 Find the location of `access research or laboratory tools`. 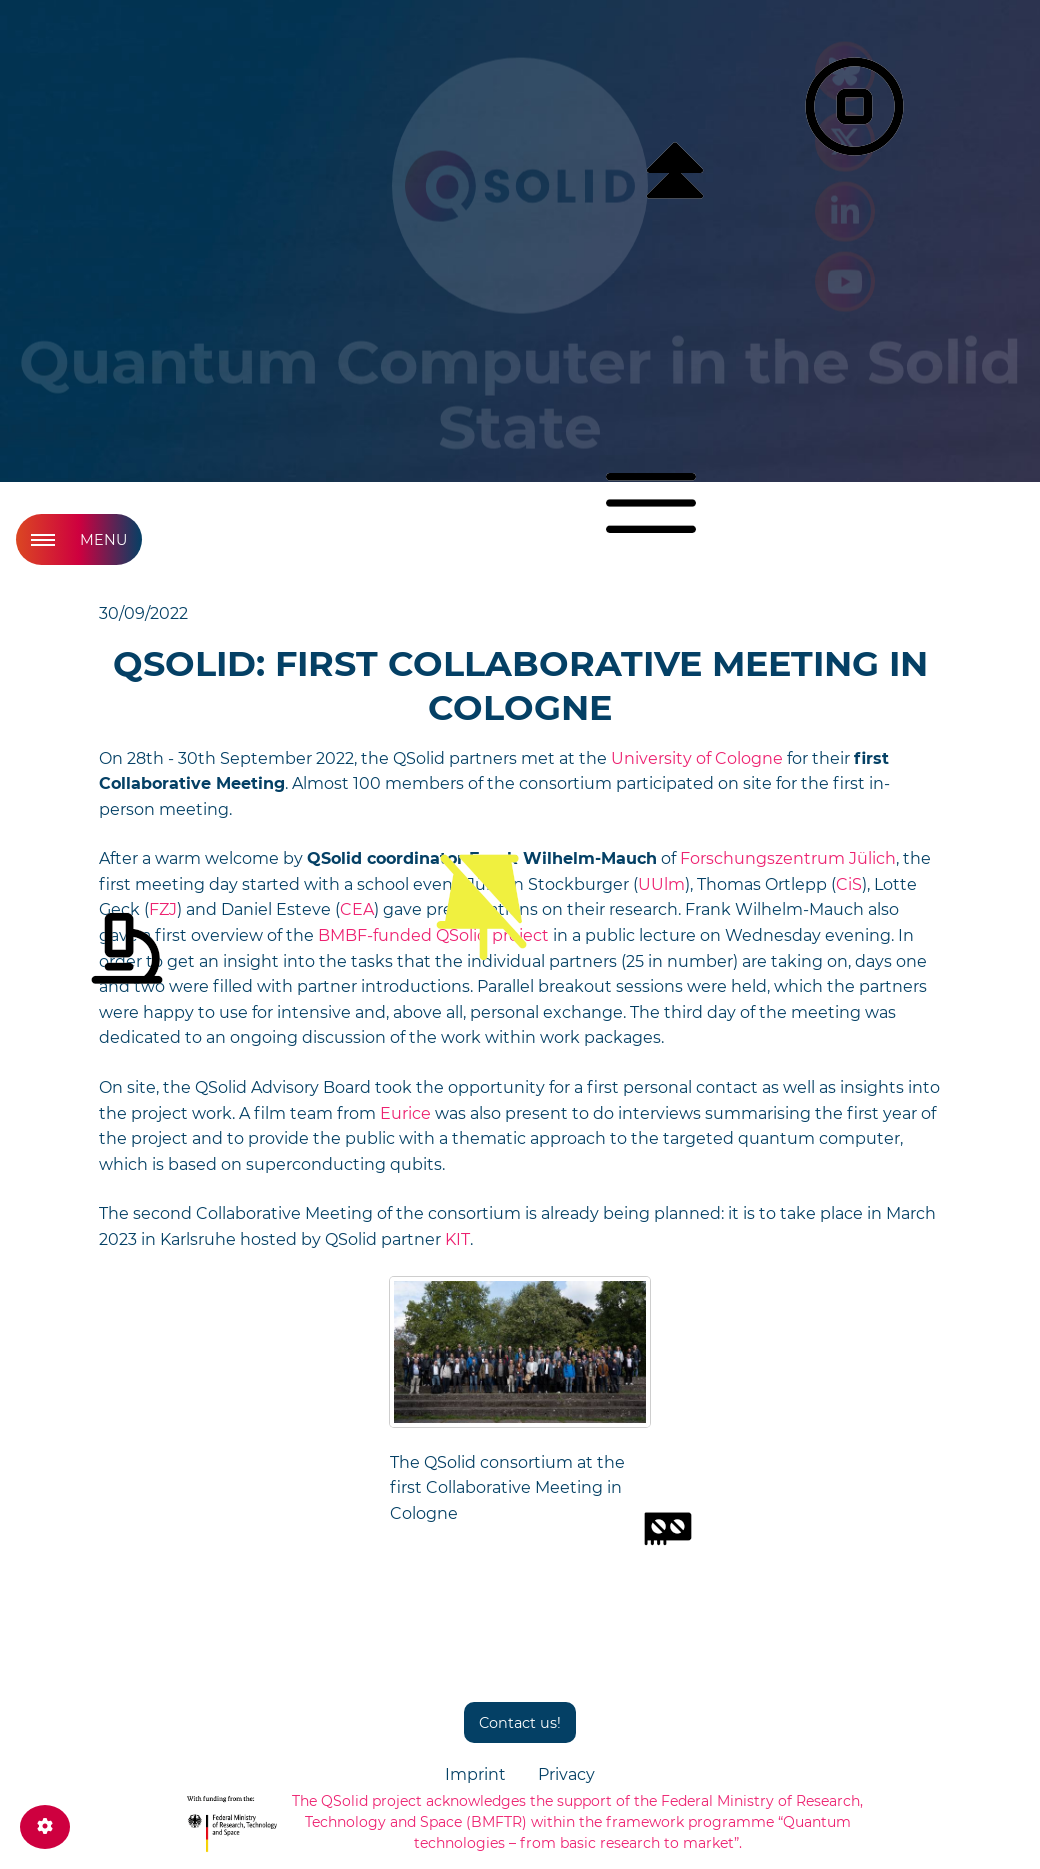

access research or laboratory tools is located at coordinates (127, 951).